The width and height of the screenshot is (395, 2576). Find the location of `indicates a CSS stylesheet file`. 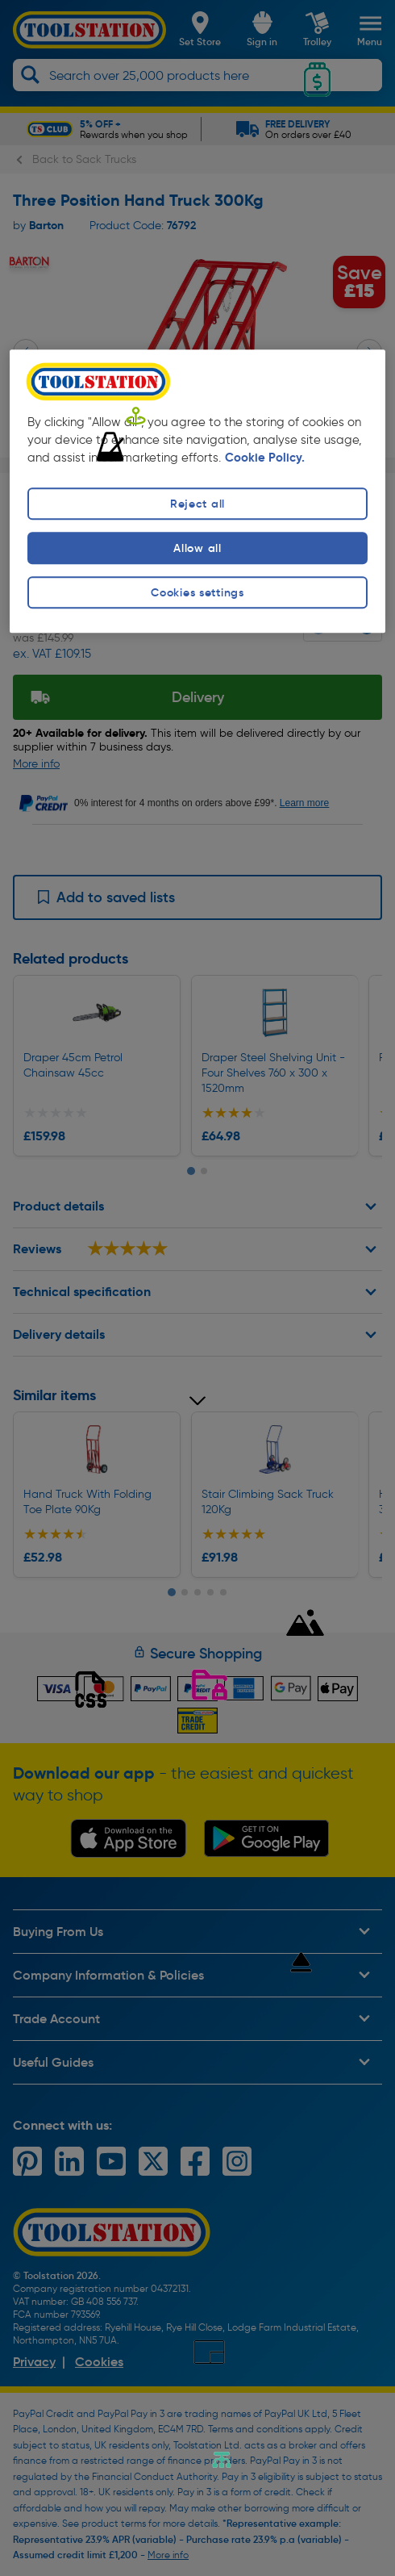

indicates a CSS stylesheet file is located at coordinates (89, 1689).